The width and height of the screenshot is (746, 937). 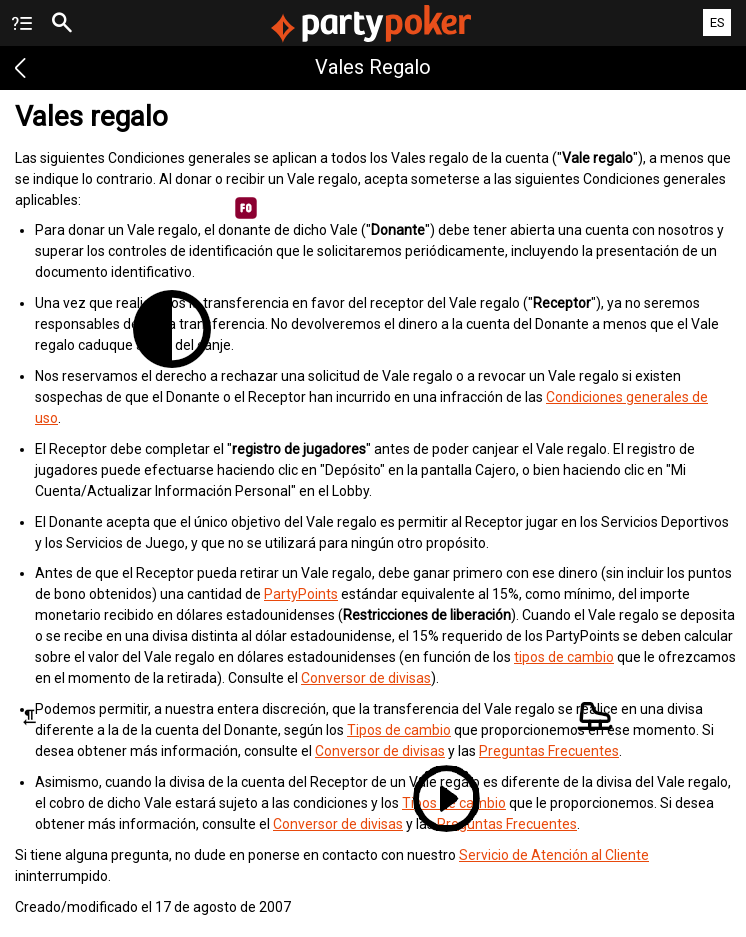 What do you see at coordinates (446, 798) in the screenshot?
I see `play video or audio content` at bounding box center [446, 798].